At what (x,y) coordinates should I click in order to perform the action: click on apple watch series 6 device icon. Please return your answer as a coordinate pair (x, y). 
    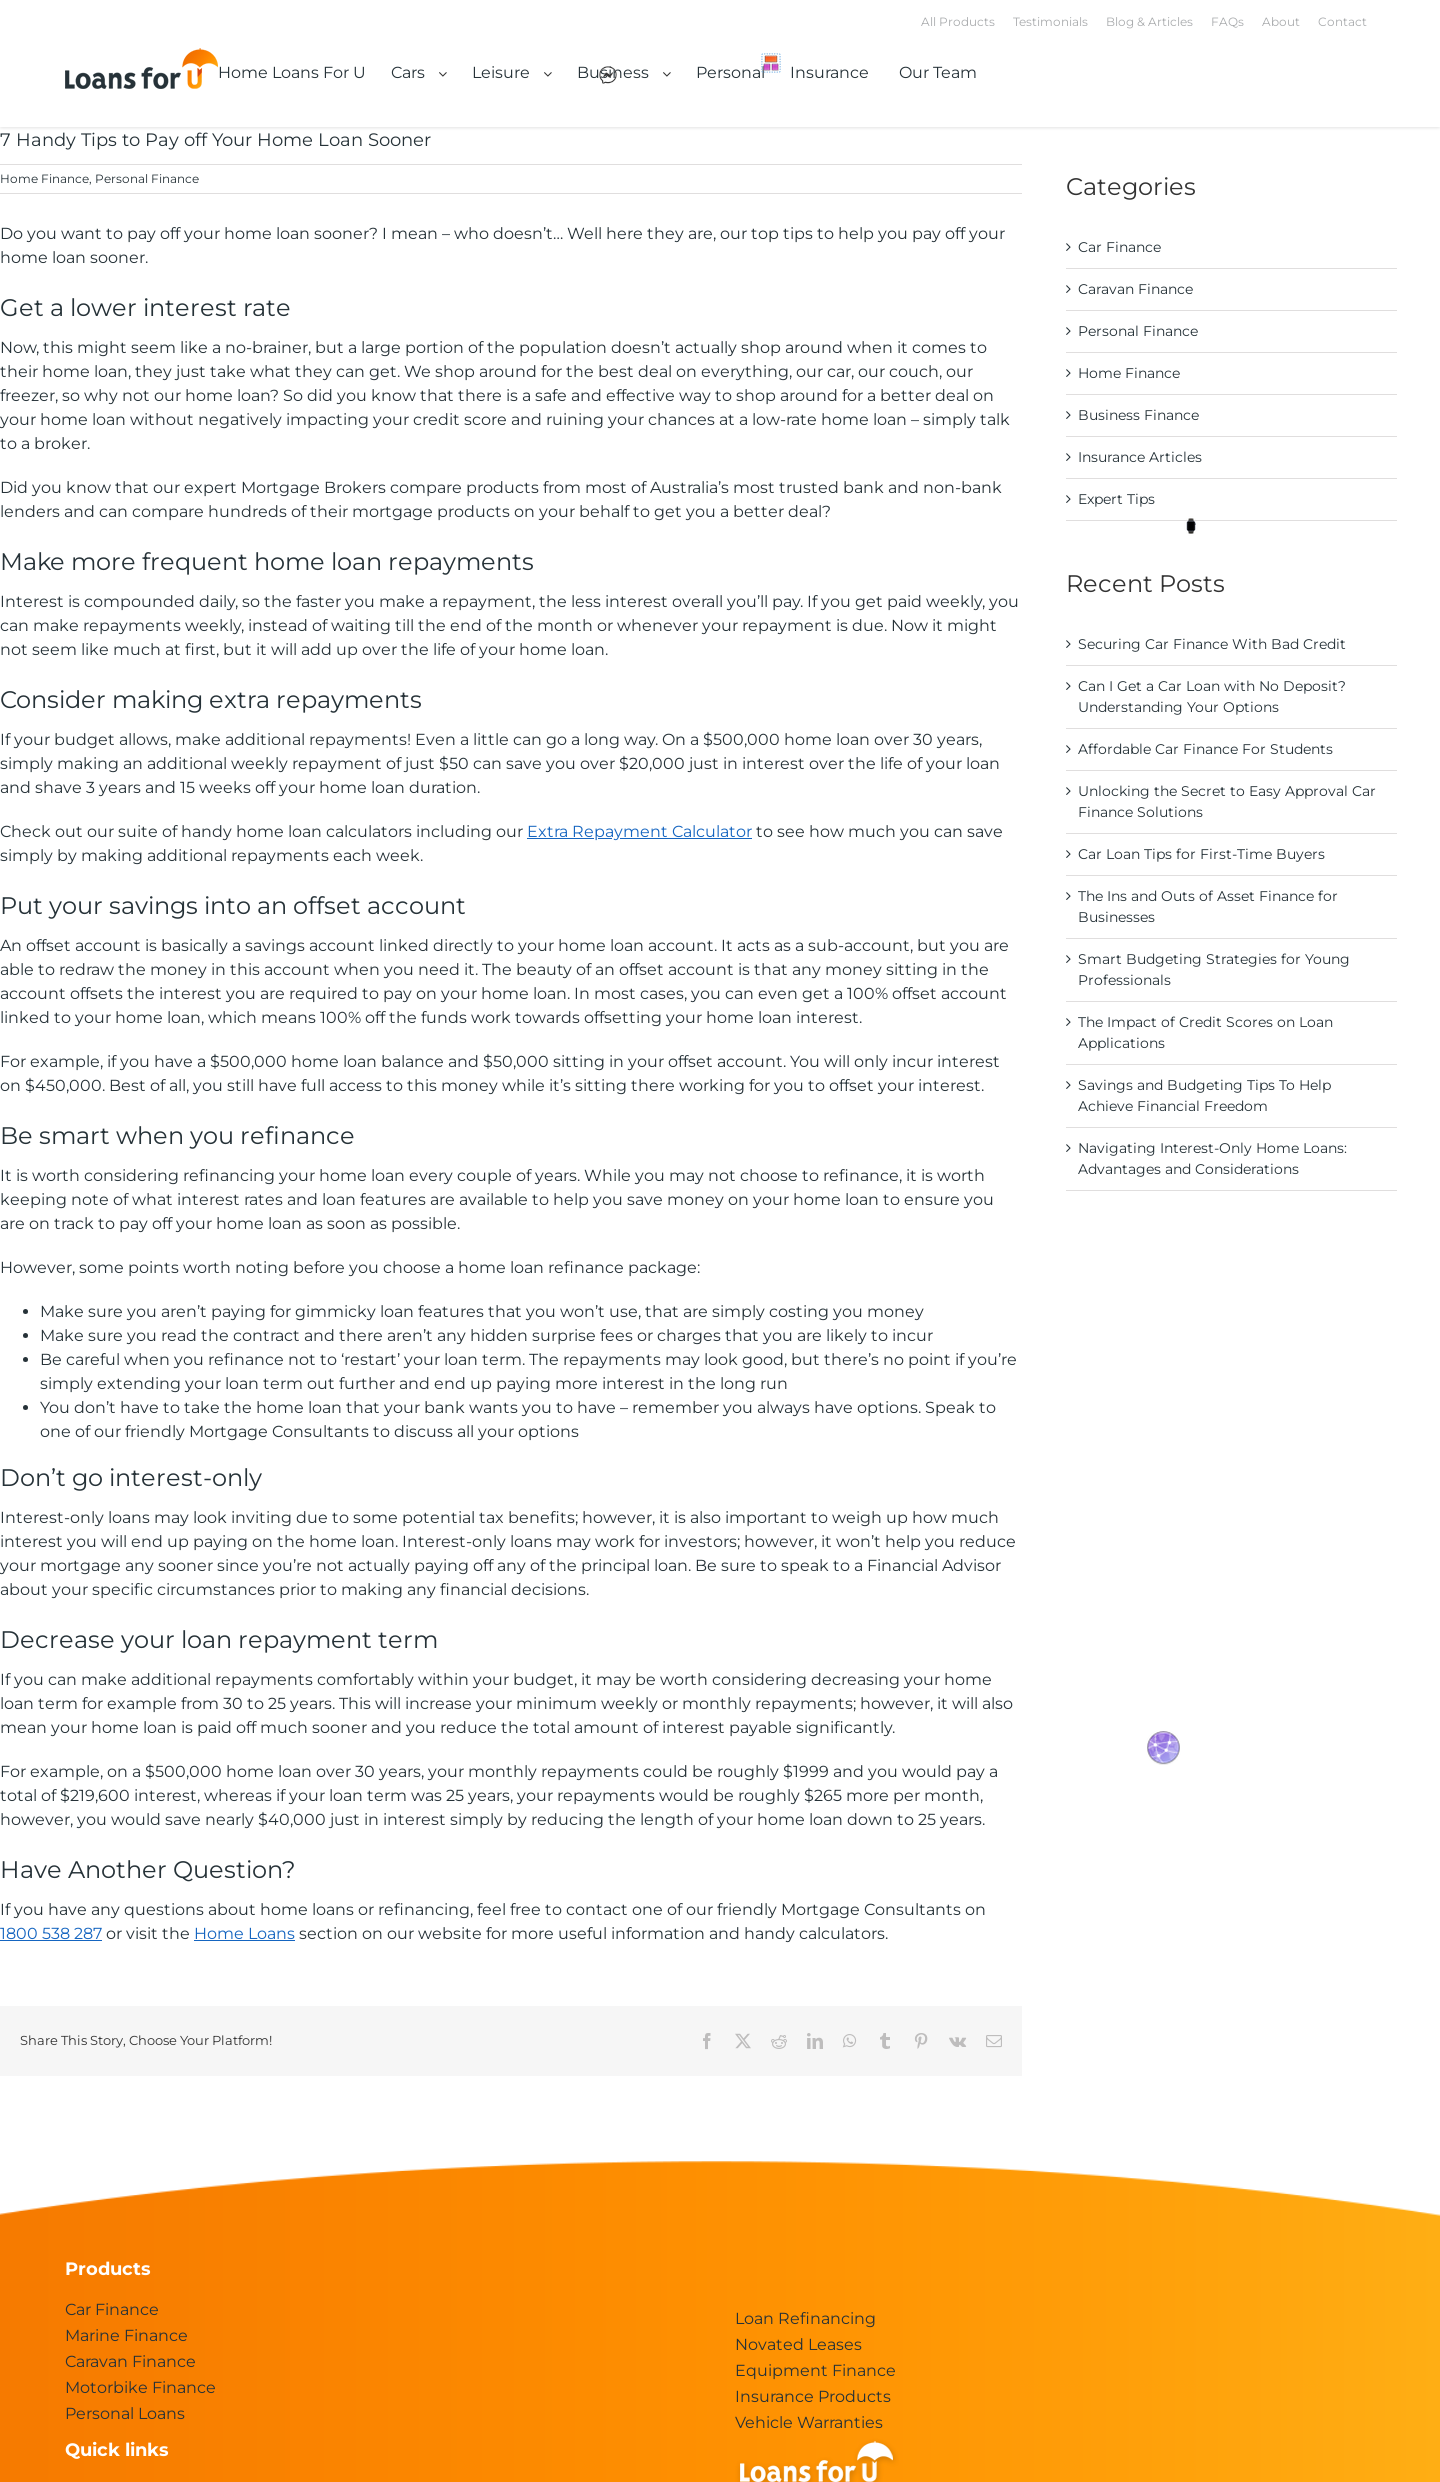
    Looking at the image, I should click on (1191, 526).